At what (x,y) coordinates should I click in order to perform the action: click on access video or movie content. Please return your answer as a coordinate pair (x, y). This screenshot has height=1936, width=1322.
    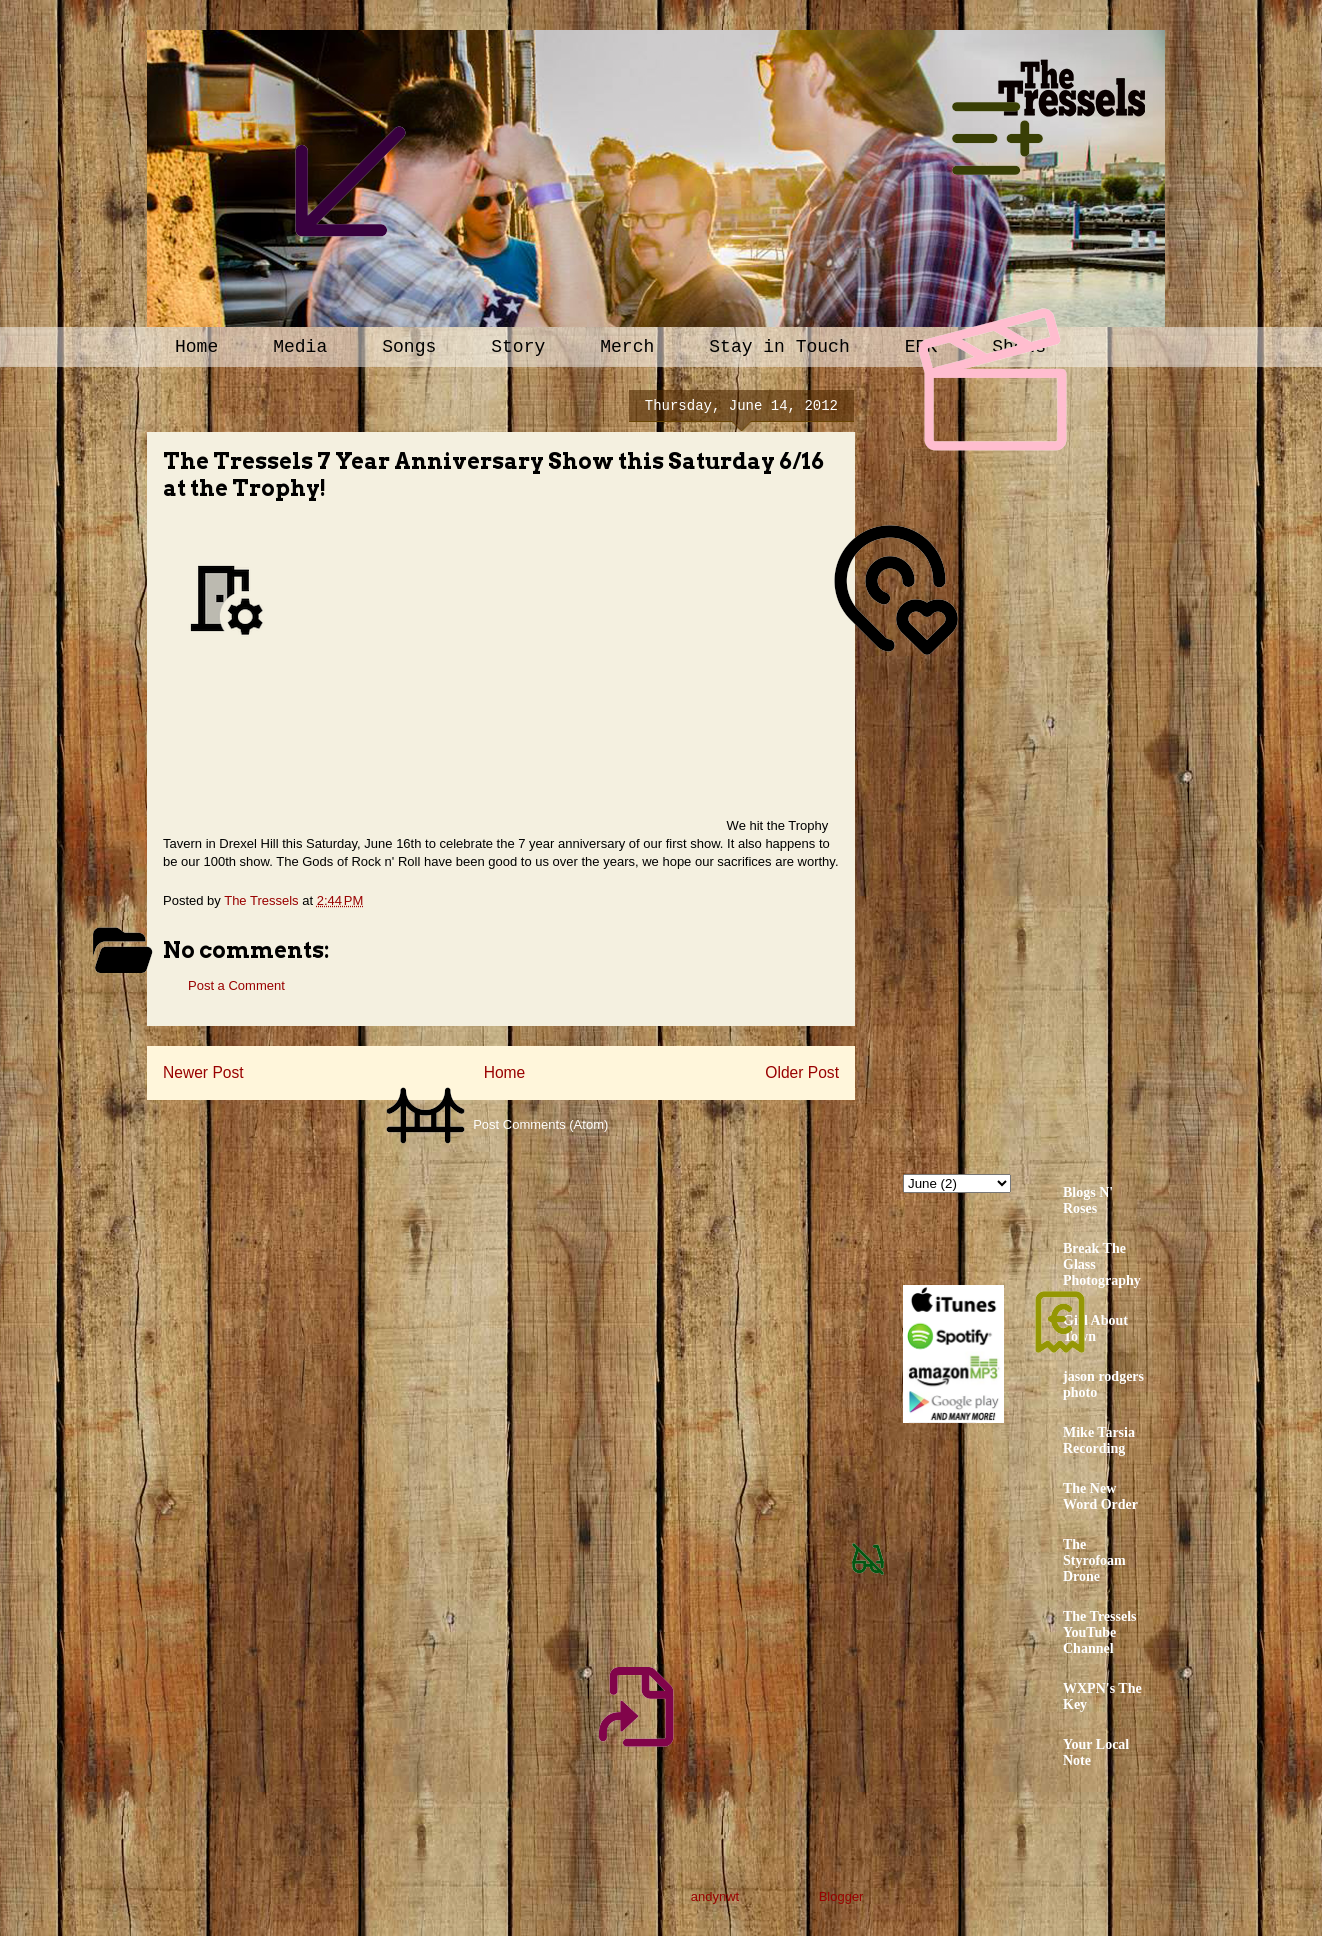
    Looking at the image, I should click on (995, 385).